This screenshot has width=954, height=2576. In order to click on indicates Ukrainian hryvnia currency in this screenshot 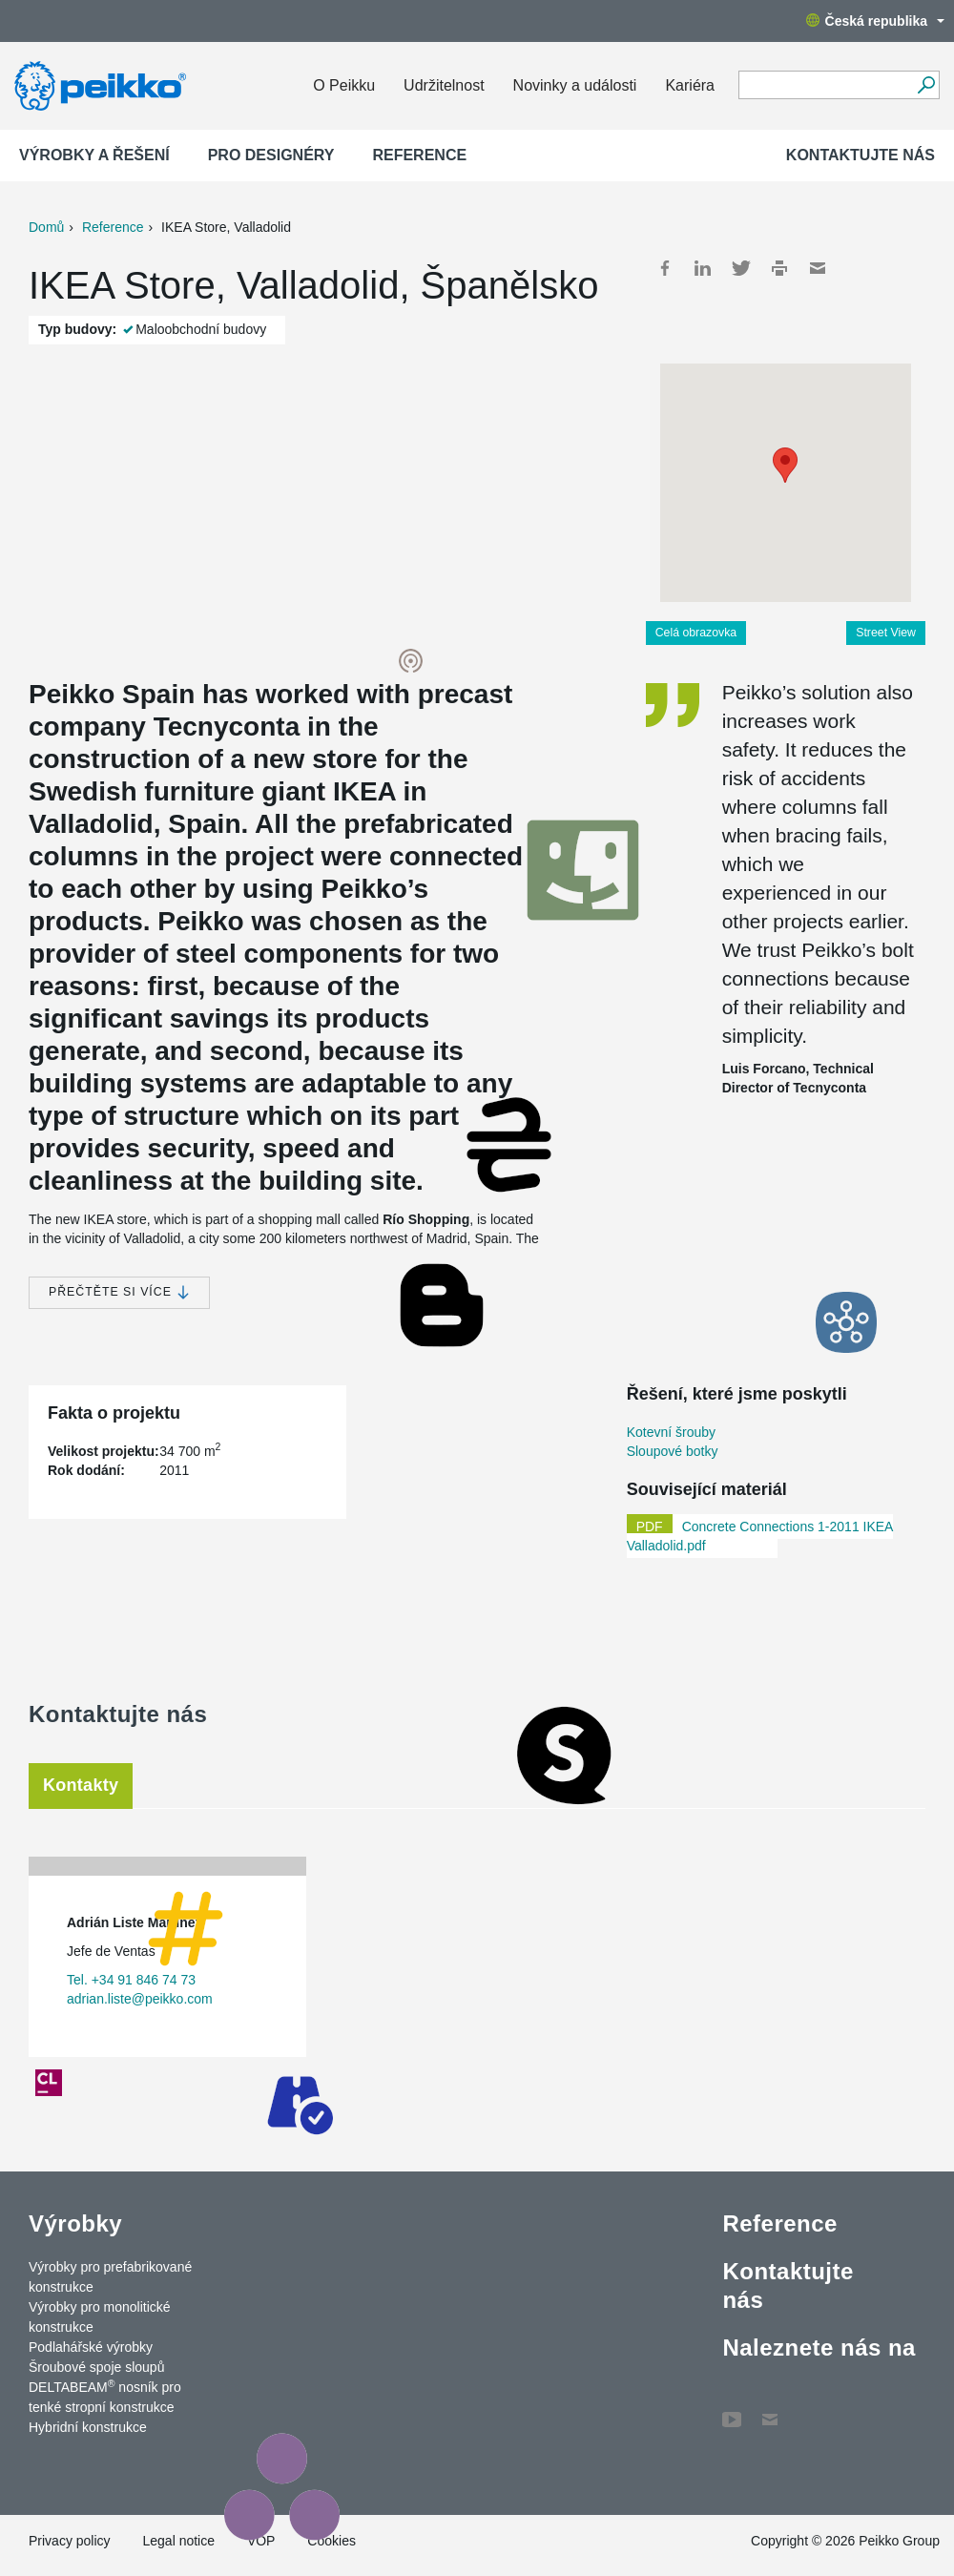, I will do `click(508, 1145)`.